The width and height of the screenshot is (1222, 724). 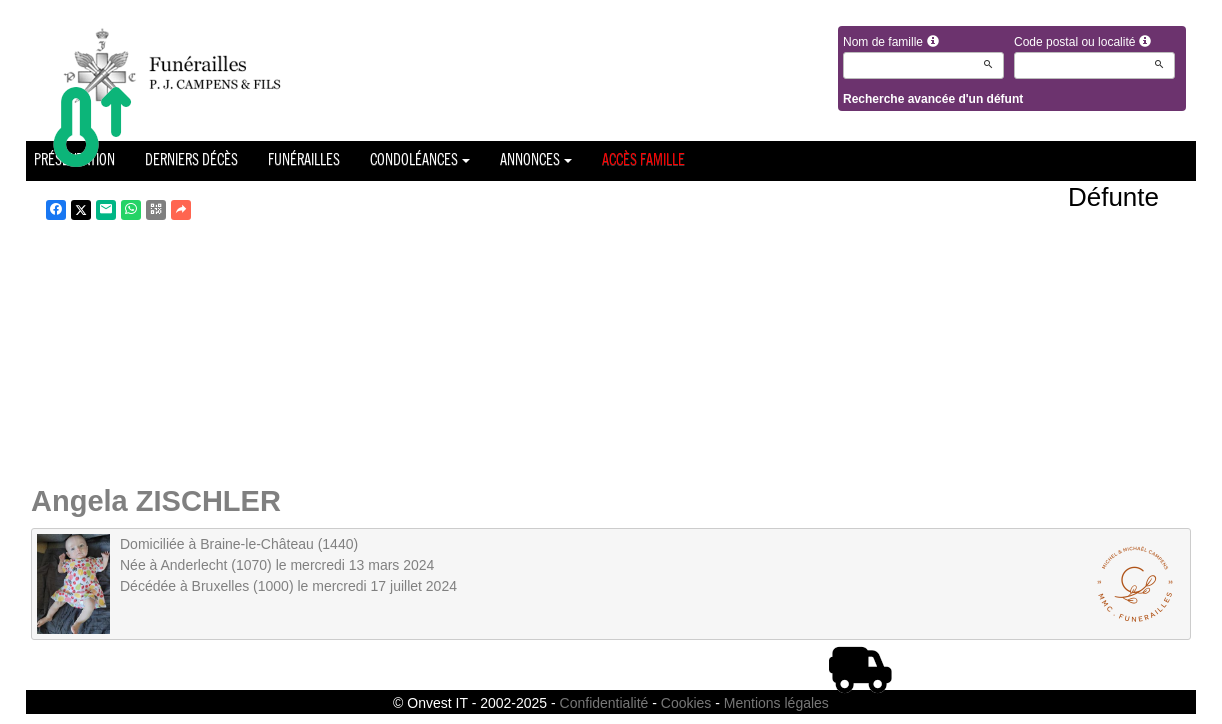 What do you see at coordinates (91, 127) in the screenshot?
I see `indicates rising temperature` at bounding box center [91, 127].